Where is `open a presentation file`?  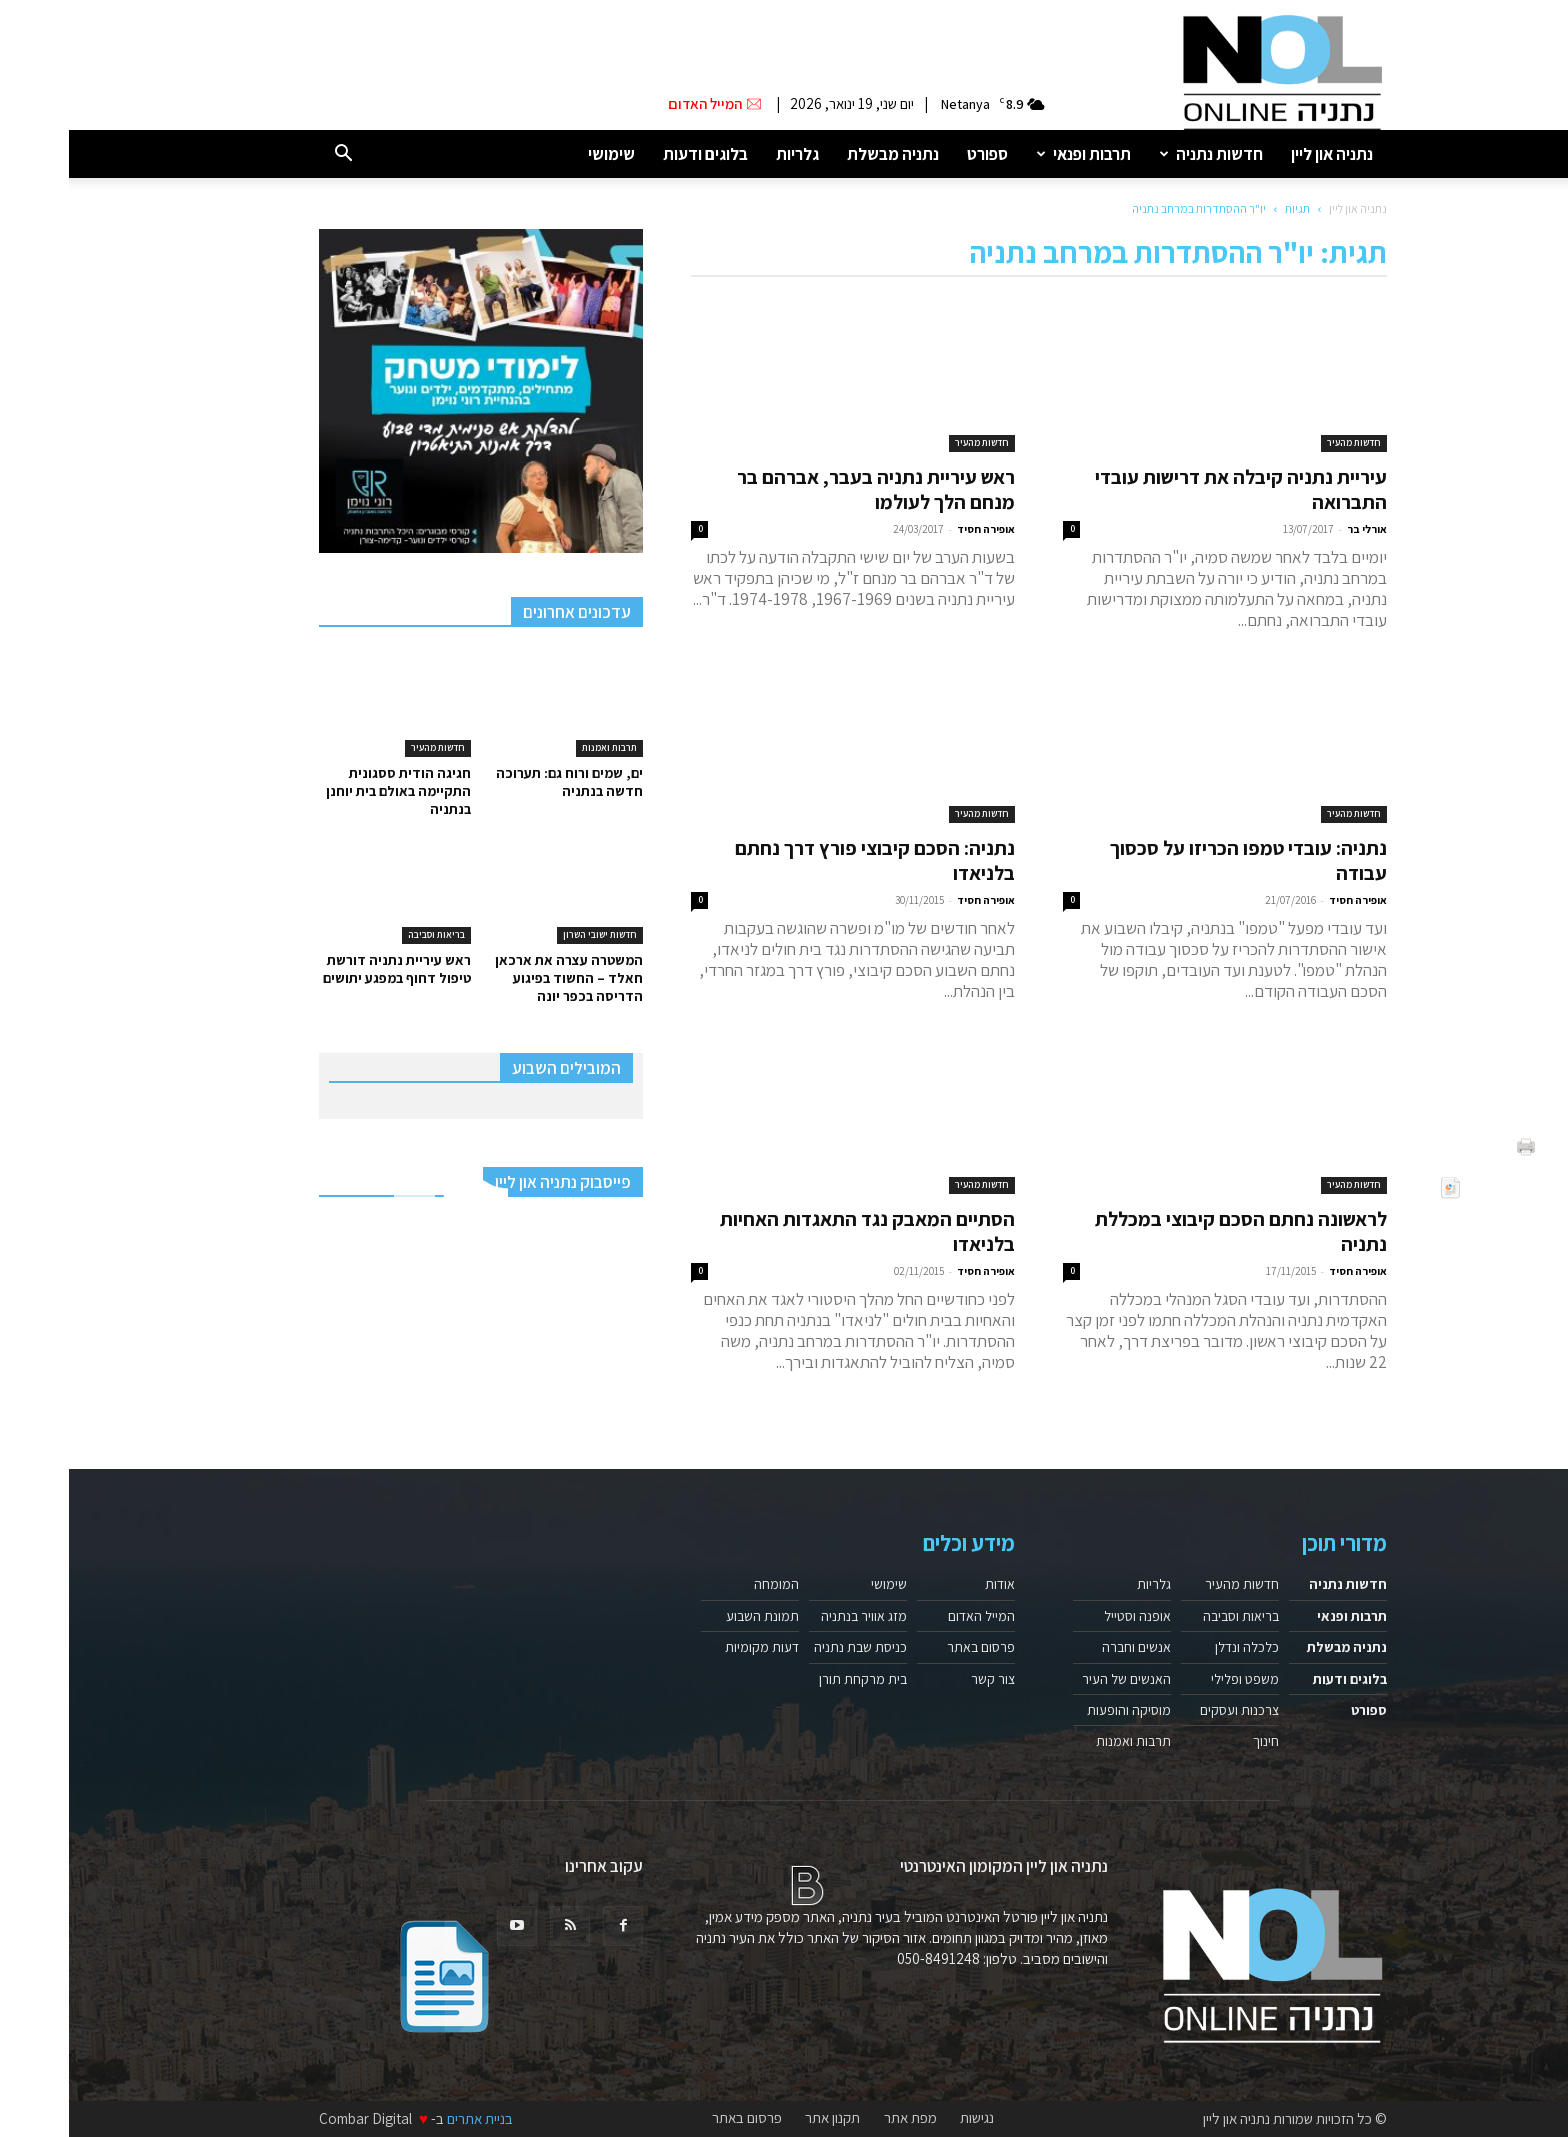
open a presentation file is located at coordinates (1450, 1187).